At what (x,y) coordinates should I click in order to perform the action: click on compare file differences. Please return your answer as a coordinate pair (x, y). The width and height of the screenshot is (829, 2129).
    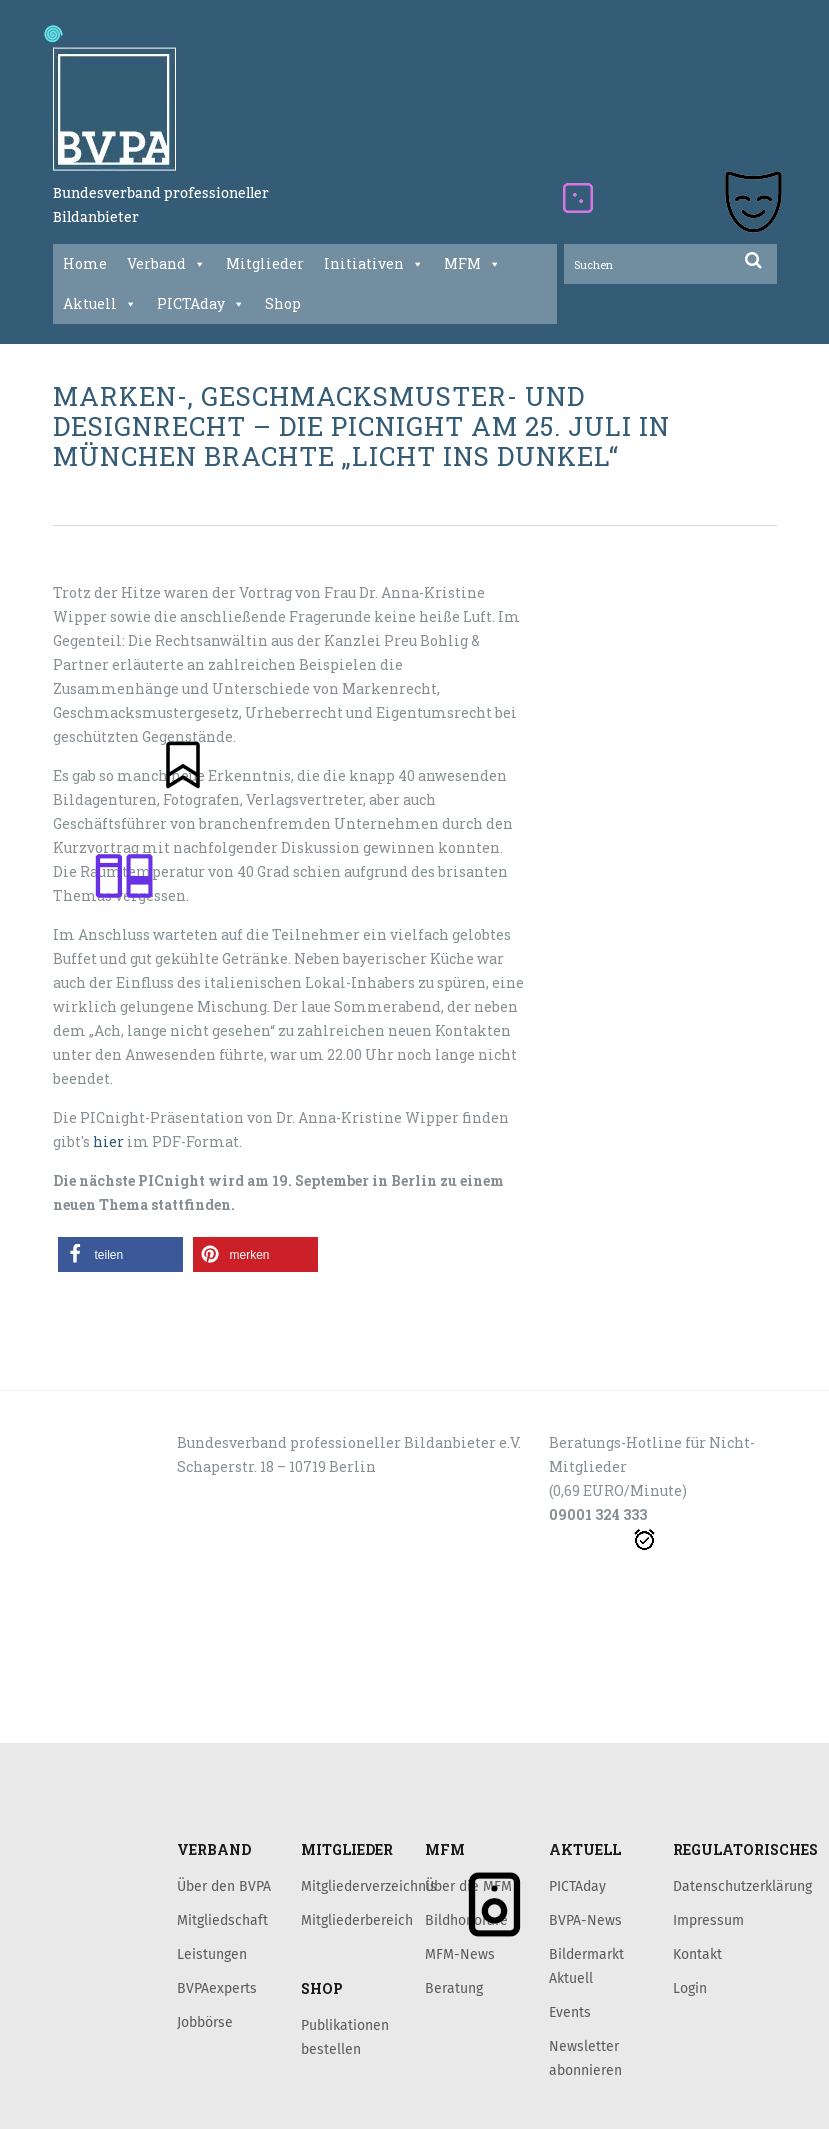
    Looking at the image, I should click on (122, 876).